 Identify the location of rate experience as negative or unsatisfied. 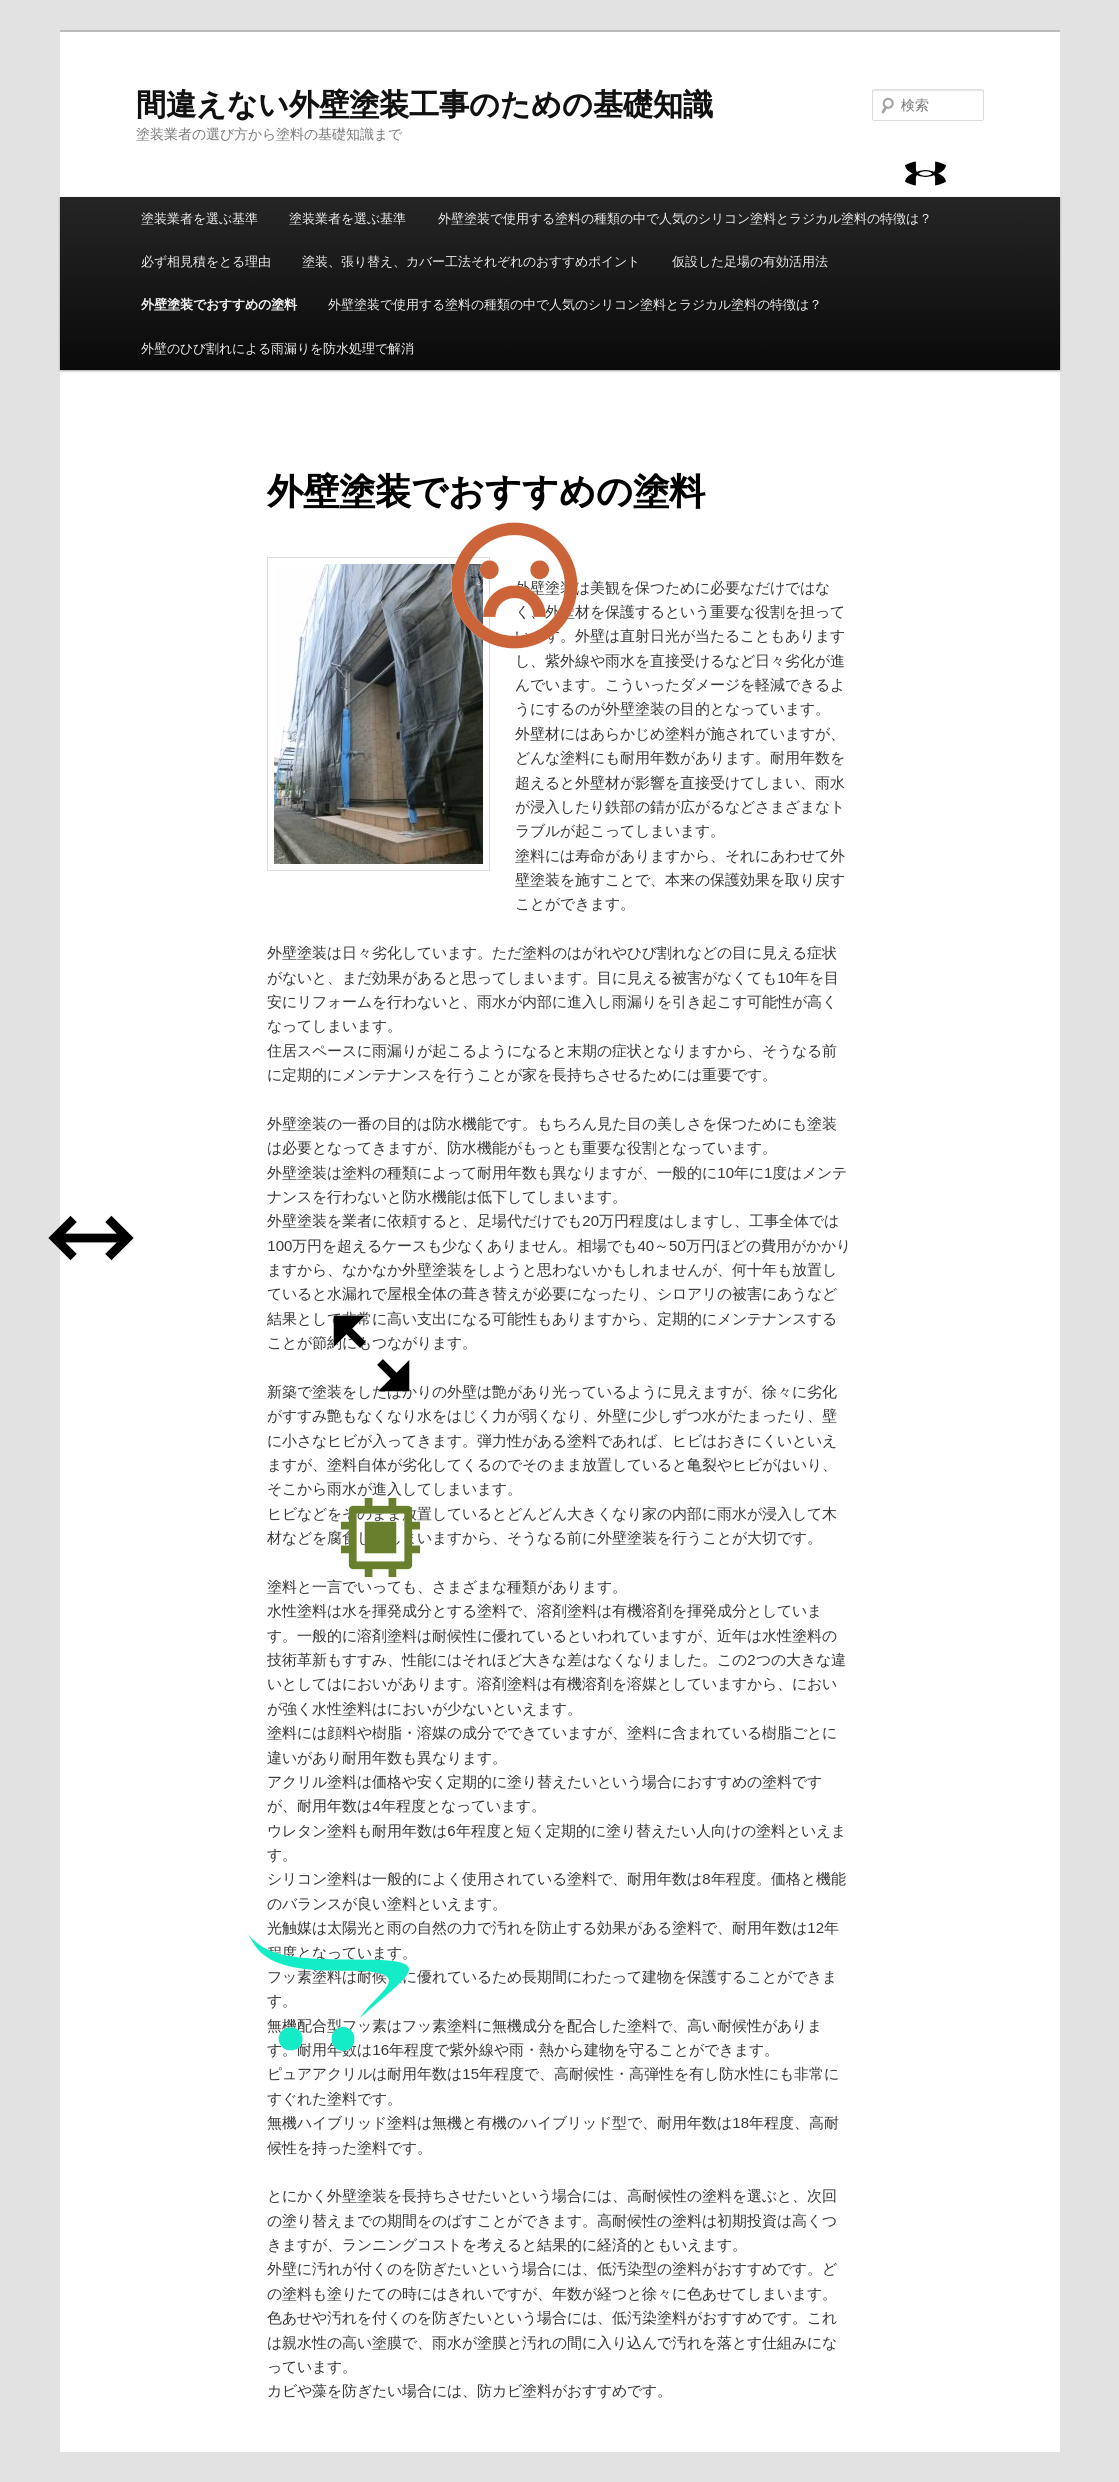
(514, 585).